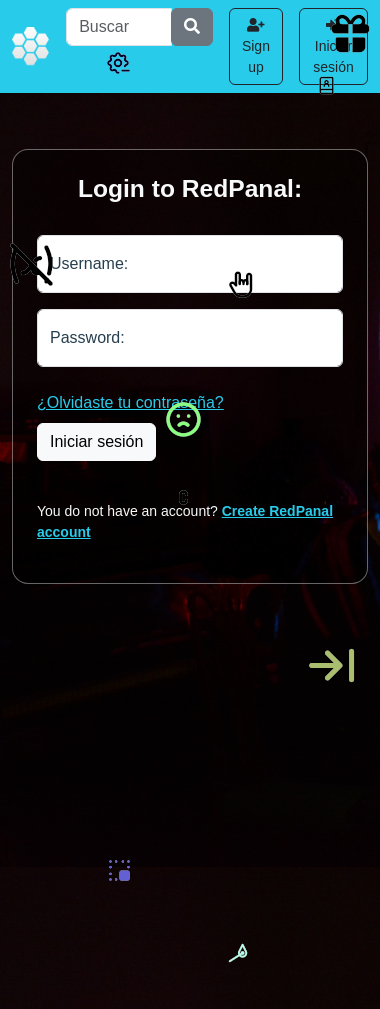 The height and width of the screenshot is (1009, 380). I want to click on view or redeem a gift, so click(350, 33).